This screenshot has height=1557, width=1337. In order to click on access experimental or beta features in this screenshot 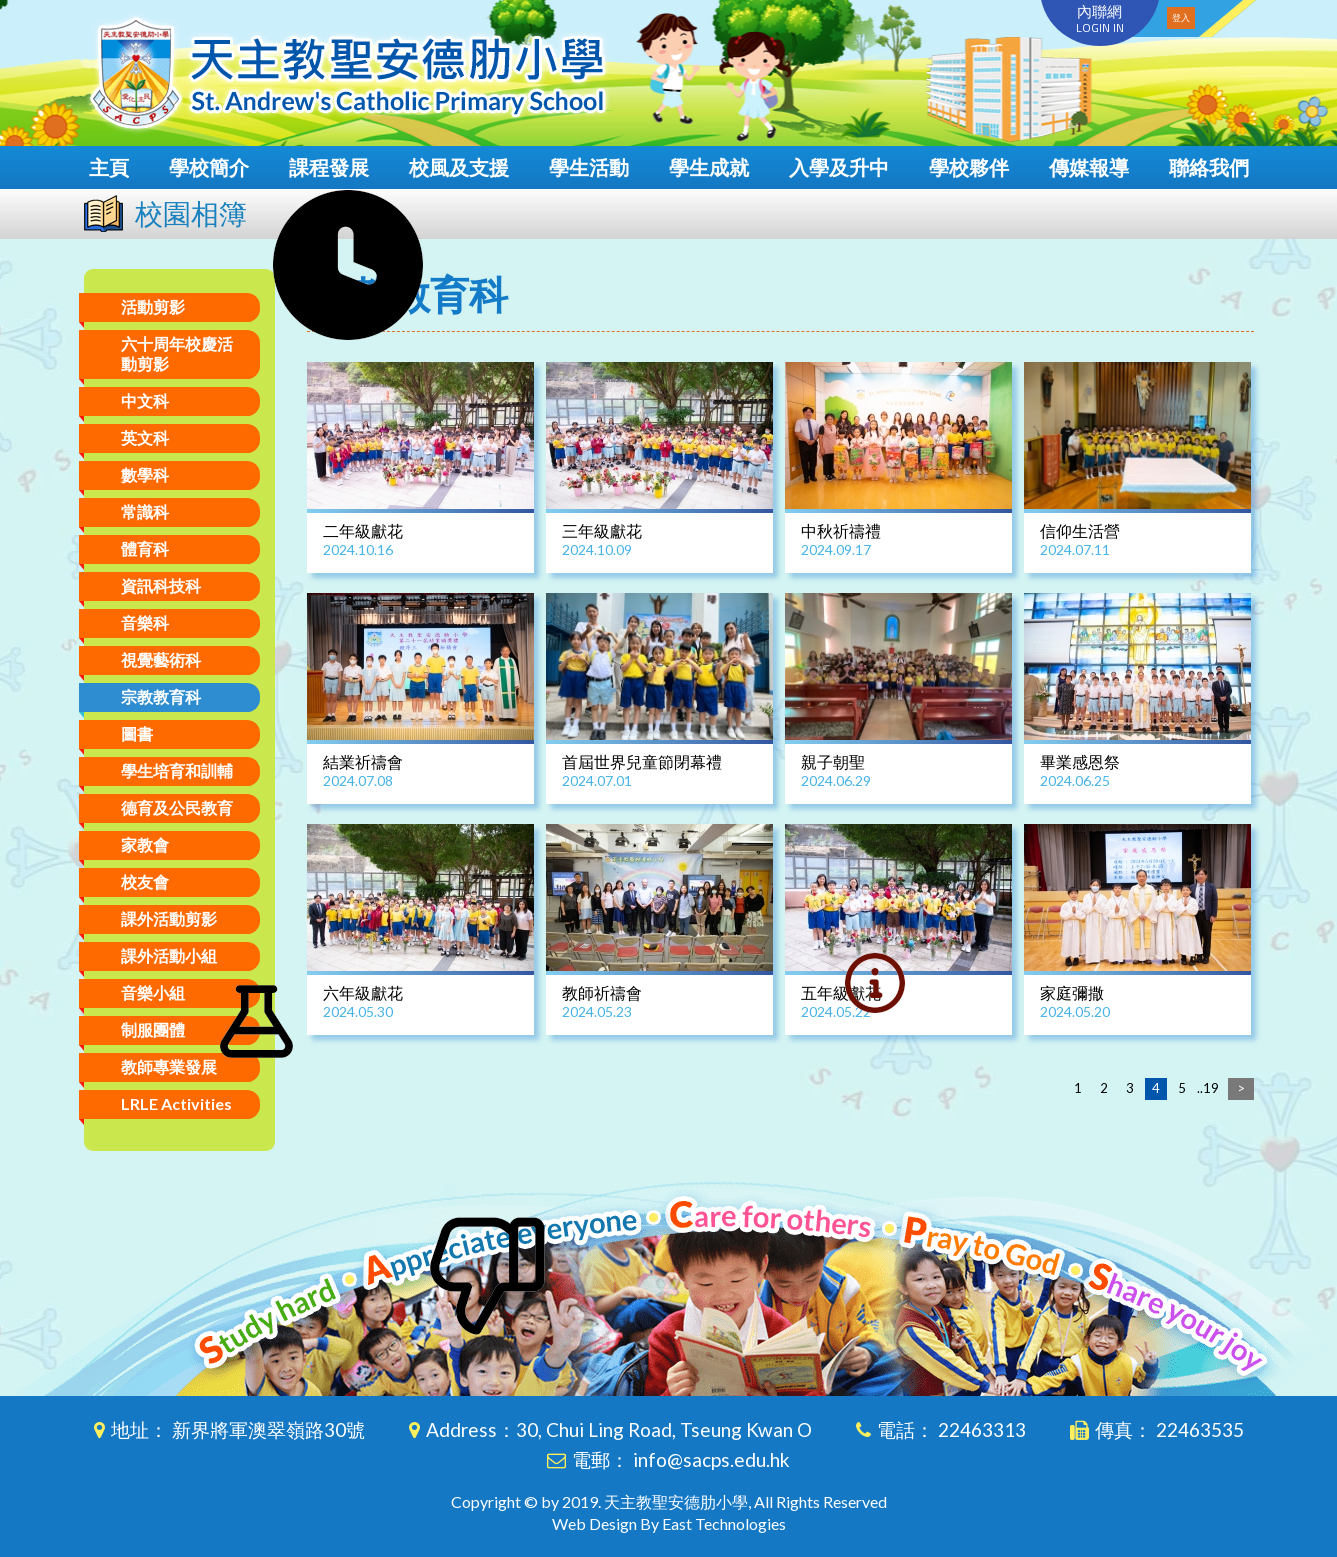, I will do `click(256, 1021)`.